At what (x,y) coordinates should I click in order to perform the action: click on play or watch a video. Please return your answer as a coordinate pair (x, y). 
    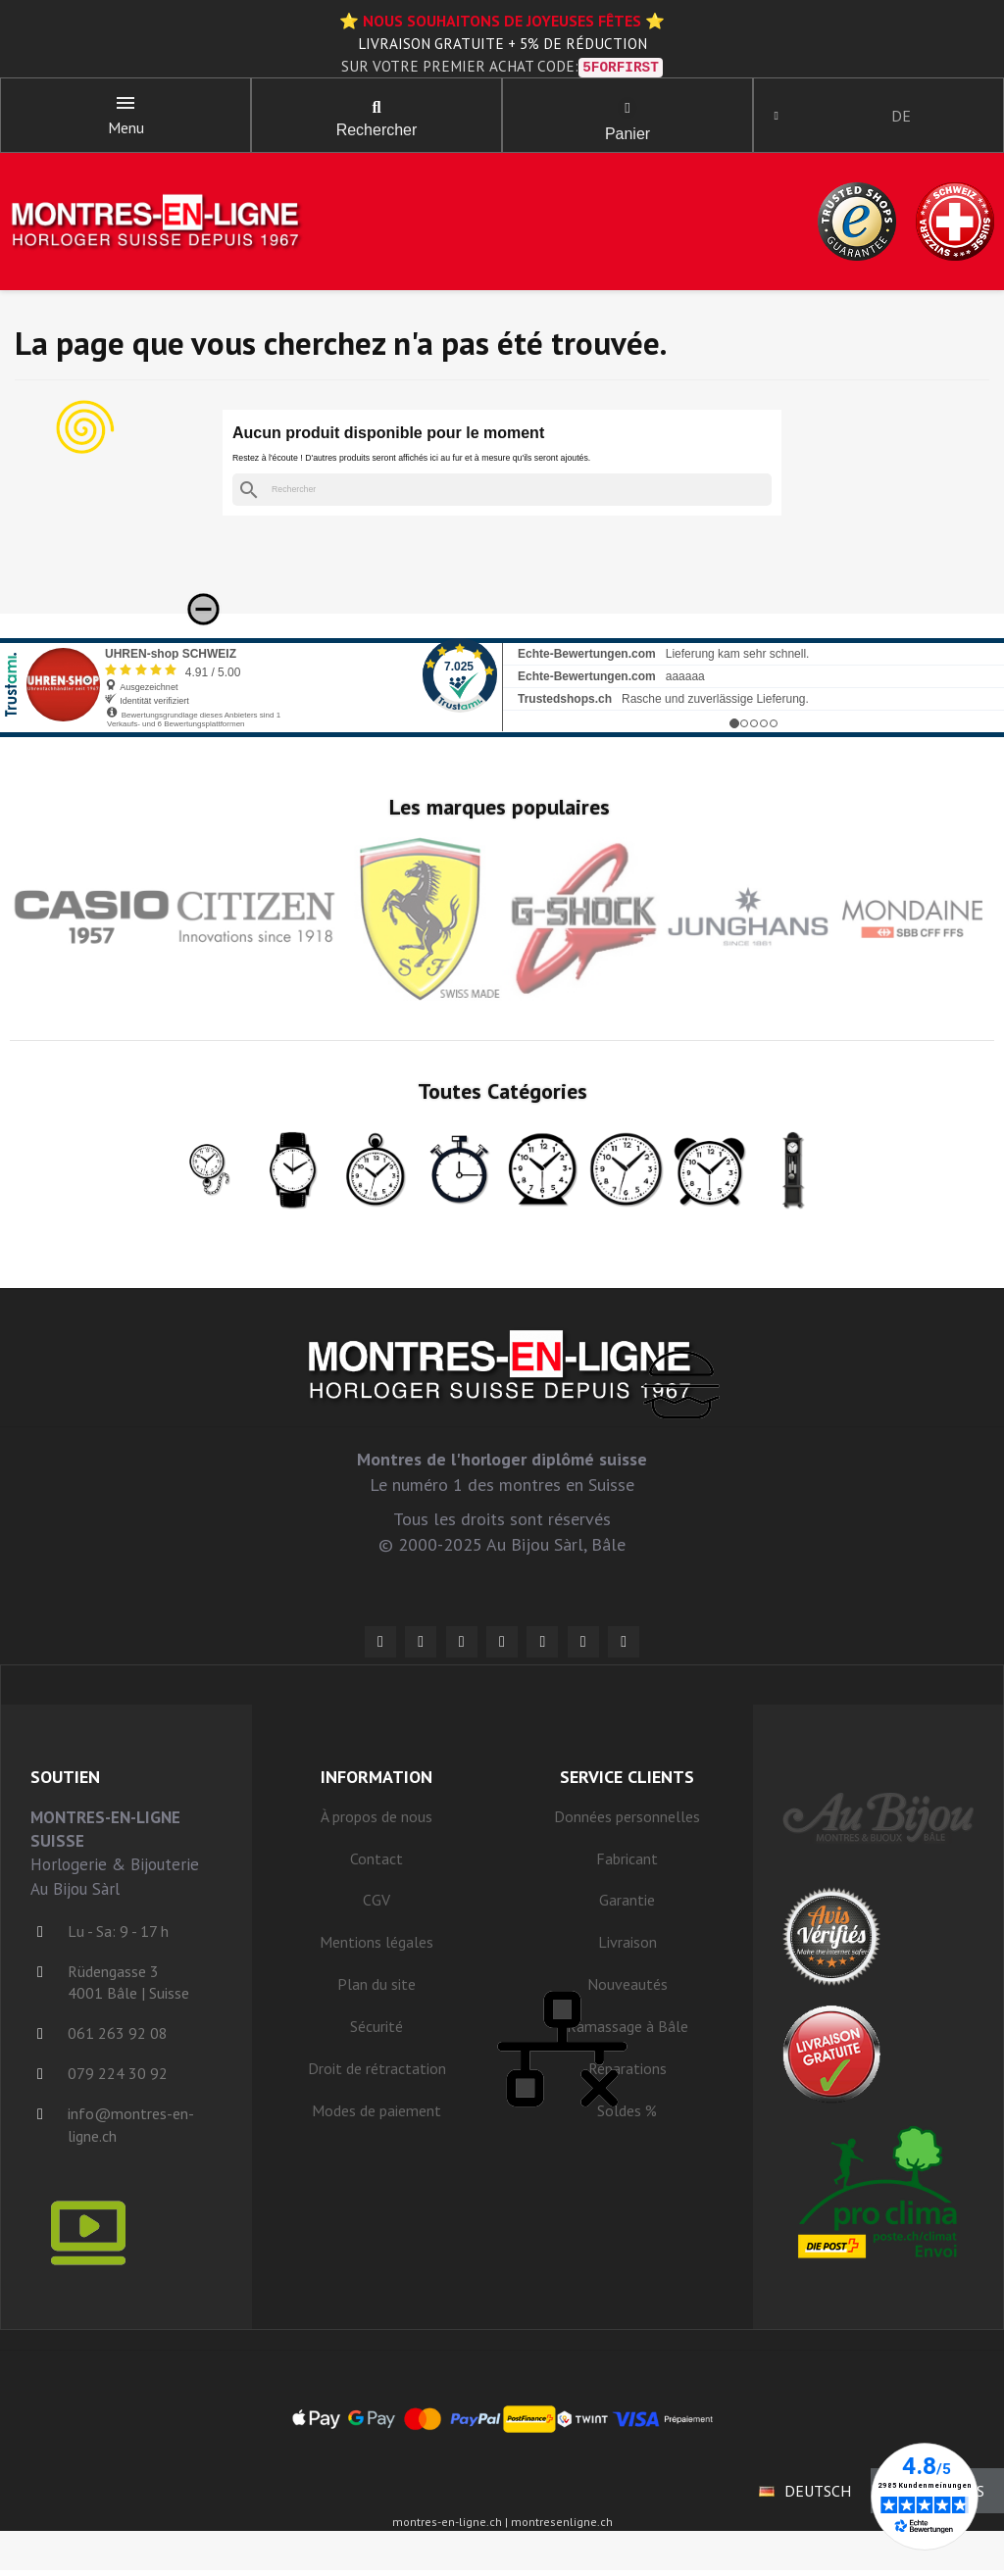
    Looking at the image, I should click on (88, 2233).